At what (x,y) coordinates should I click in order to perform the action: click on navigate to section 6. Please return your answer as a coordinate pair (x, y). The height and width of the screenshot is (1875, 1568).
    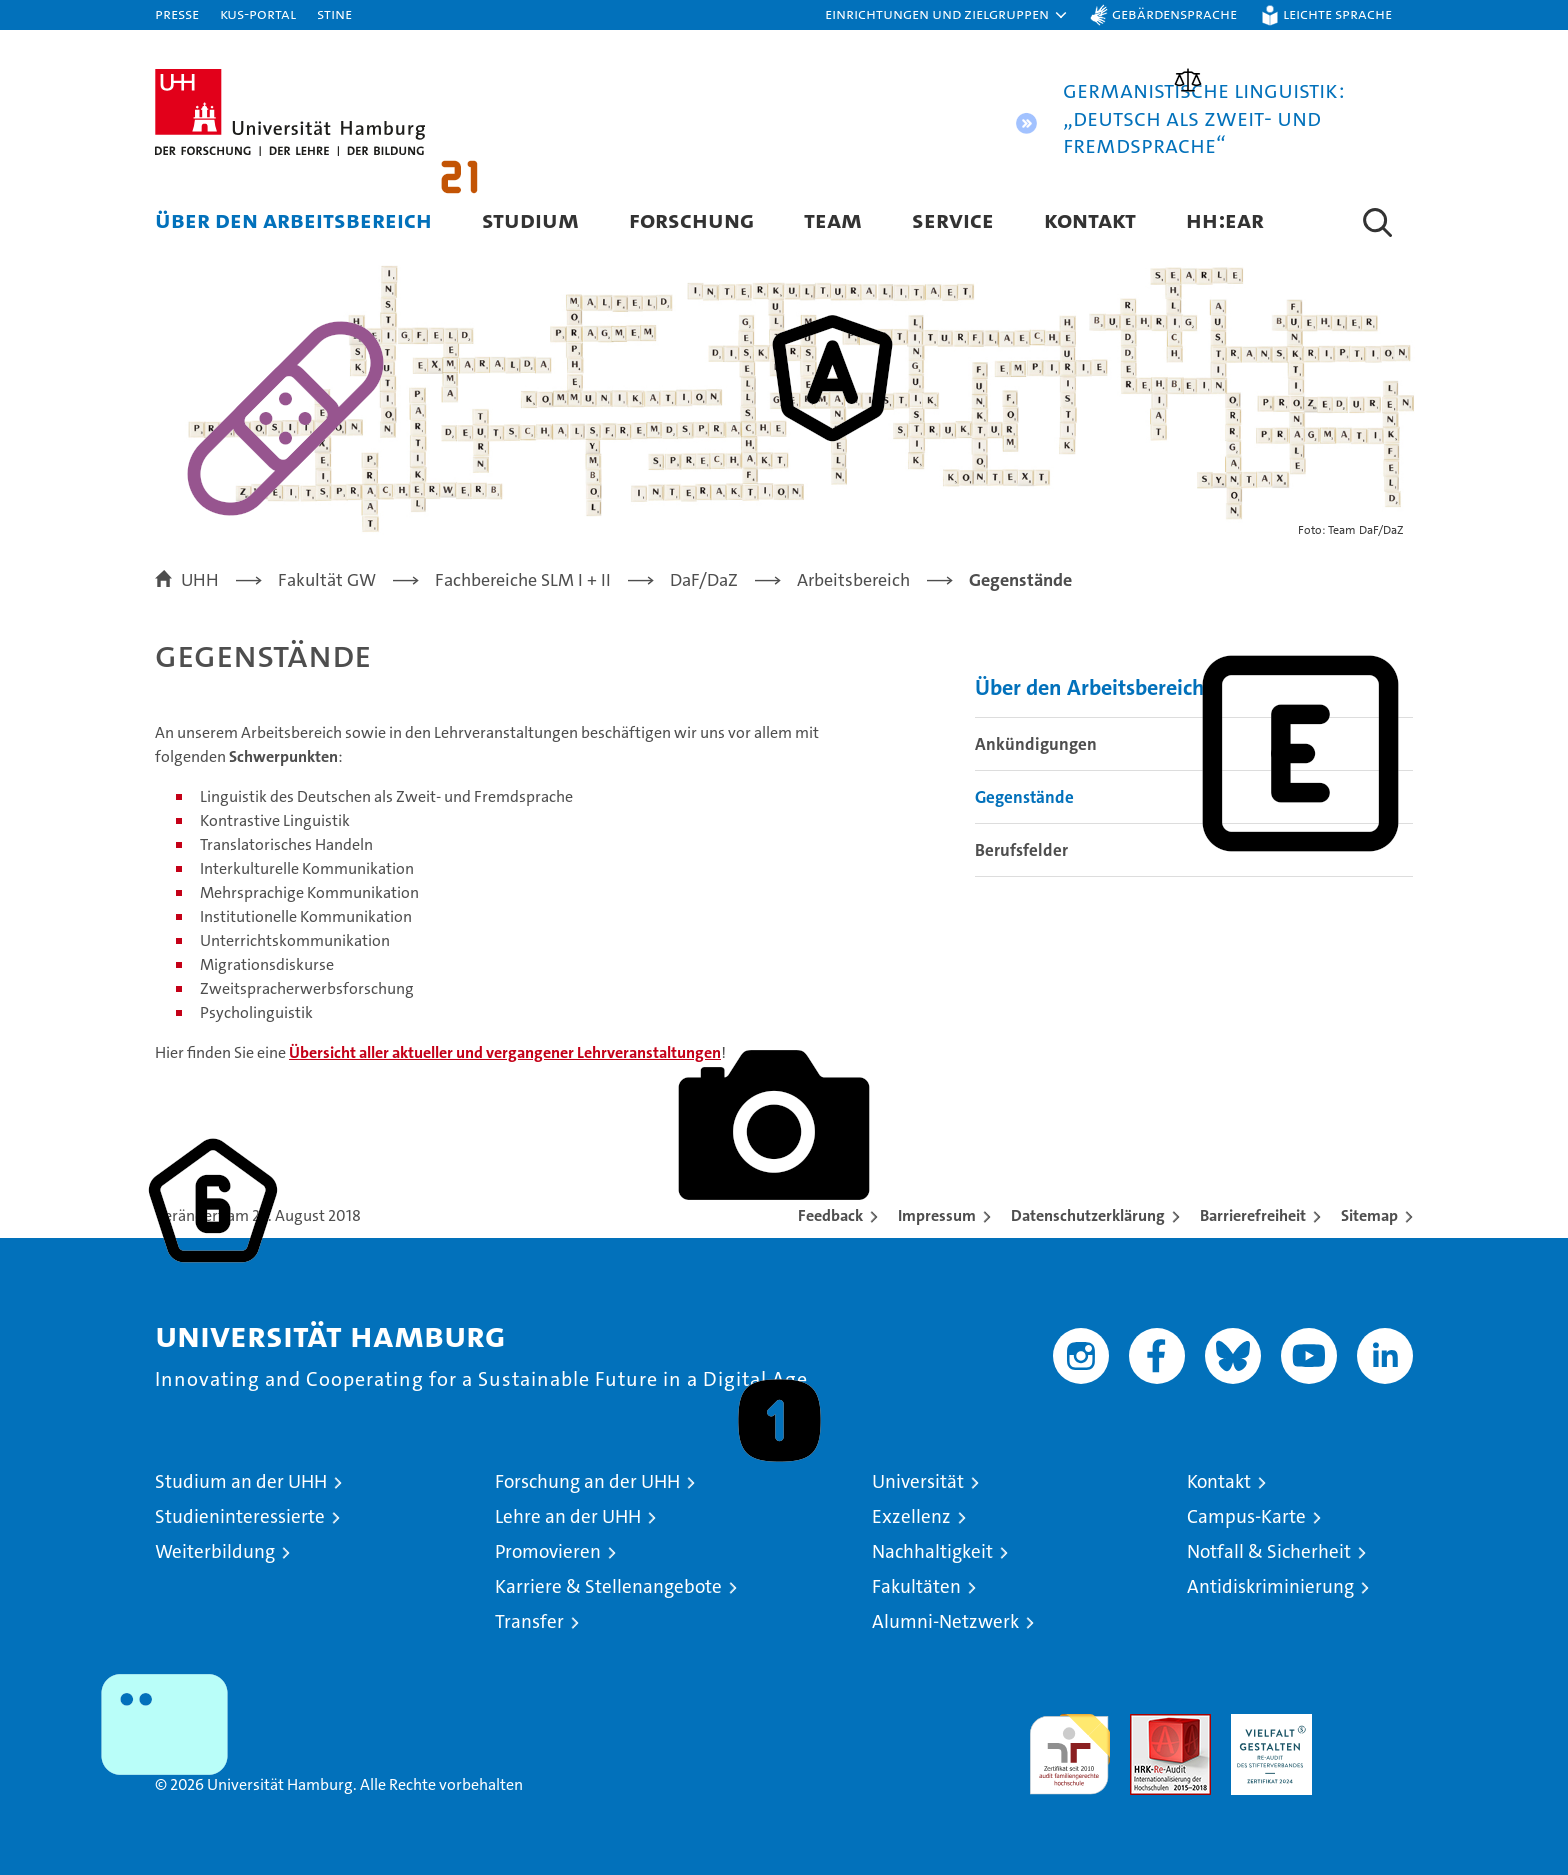
    Looking at the image, I should click on (213, 1204).